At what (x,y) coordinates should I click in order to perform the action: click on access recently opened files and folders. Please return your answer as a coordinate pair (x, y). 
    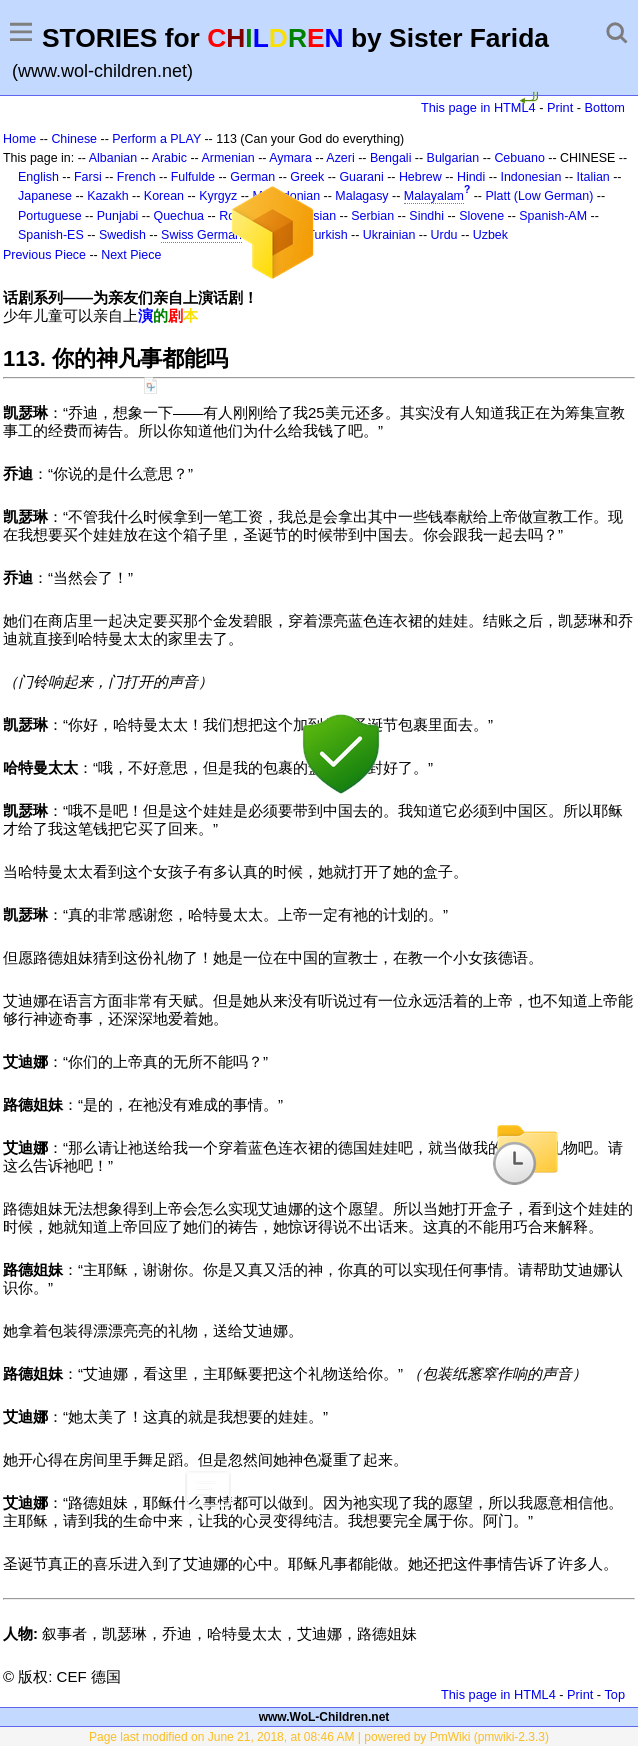
    Looking at the image, I should click on (527, 1150).